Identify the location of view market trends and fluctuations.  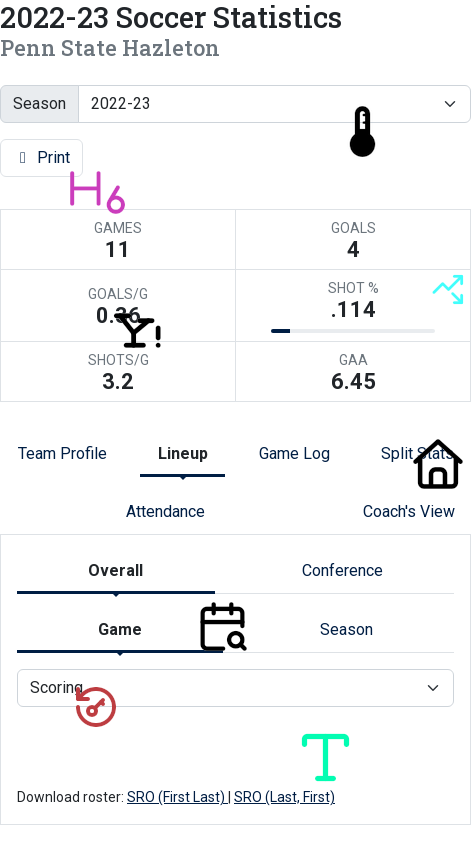
(448, 289).